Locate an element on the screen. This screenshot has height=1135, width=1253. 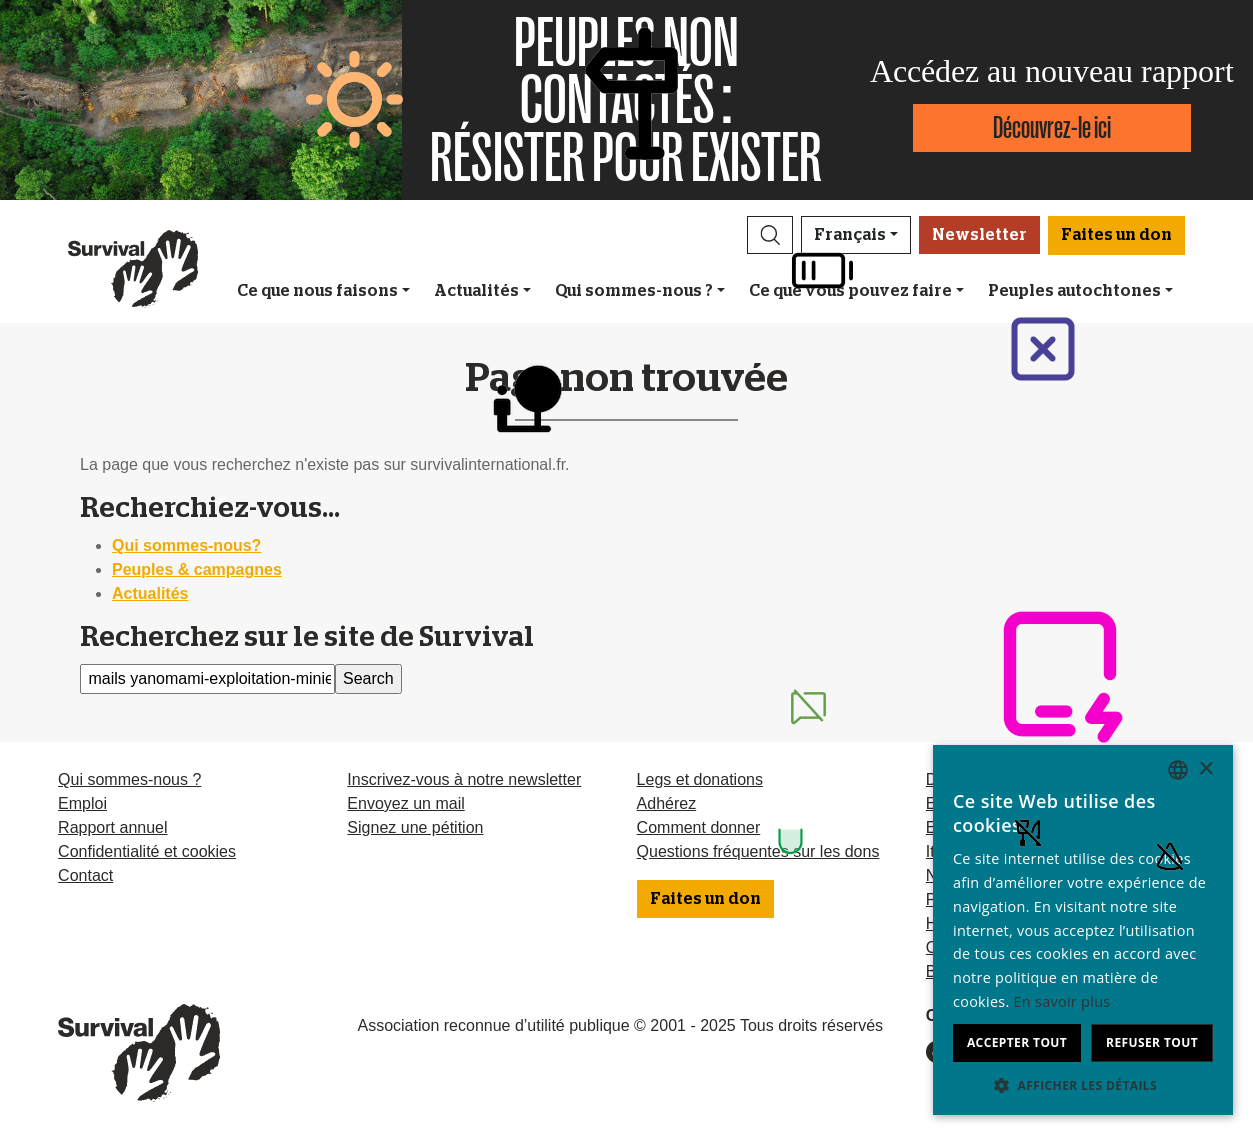
explore outdoor activities or nature-related content is located at coordinates (527, 398).